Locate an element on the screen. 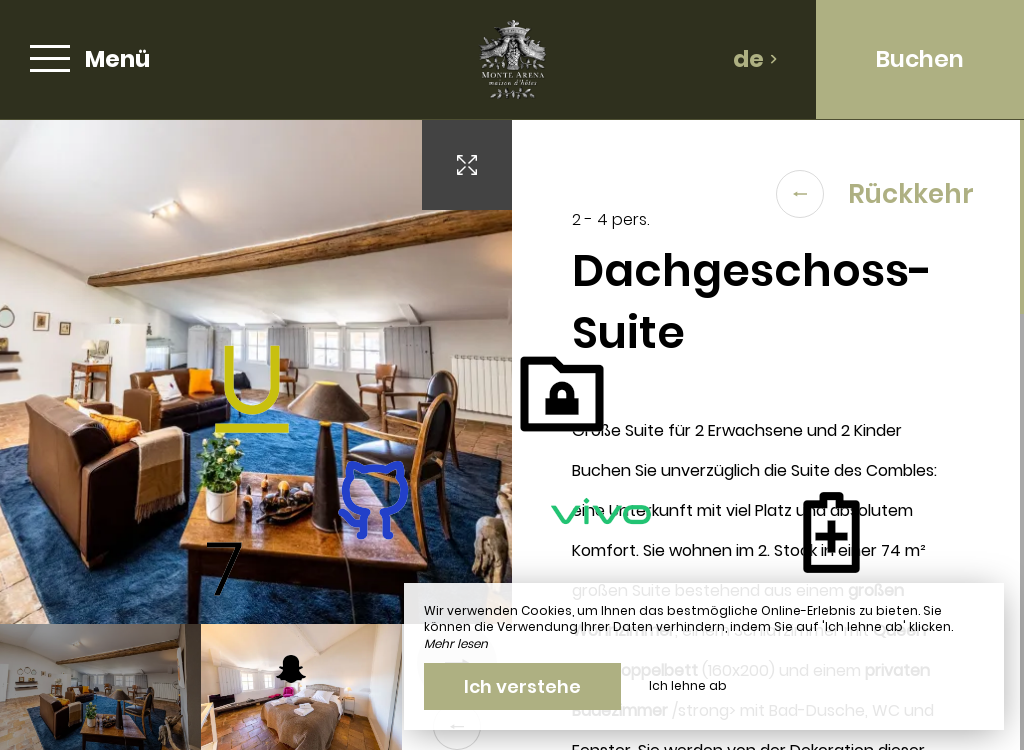 Image resolution: width=1024 pixels, height=750 pixels. select or insert the number 7 is located at coordinates (223, 569).